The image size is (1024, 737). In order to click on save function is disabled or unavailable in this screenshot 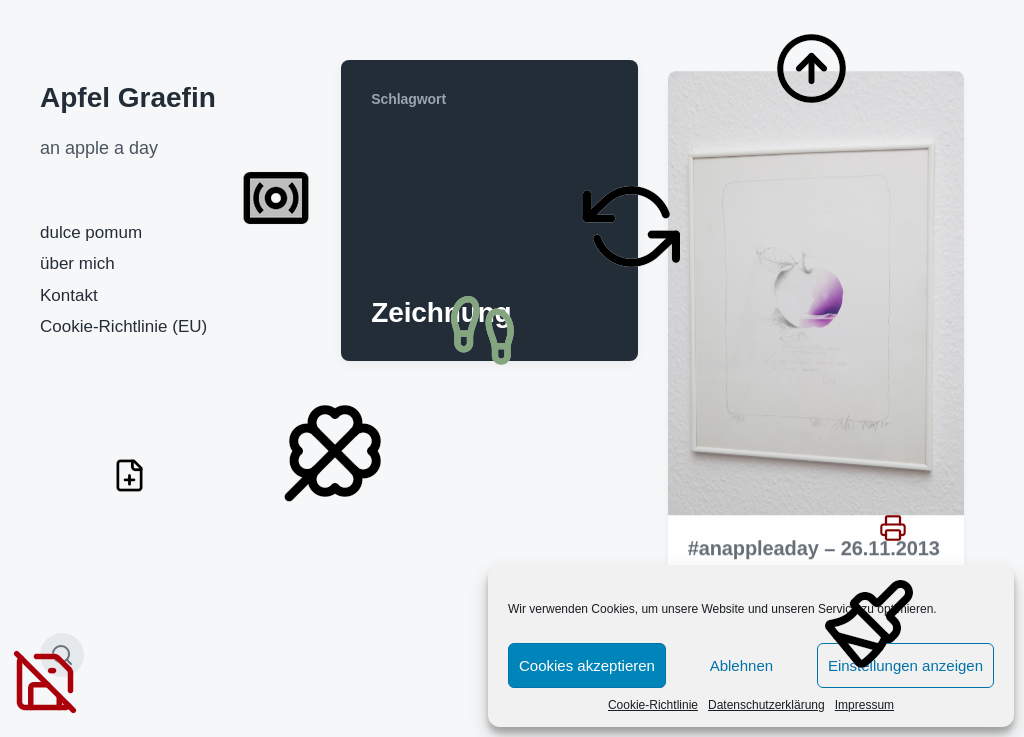, I will do `click(45, 682)`.